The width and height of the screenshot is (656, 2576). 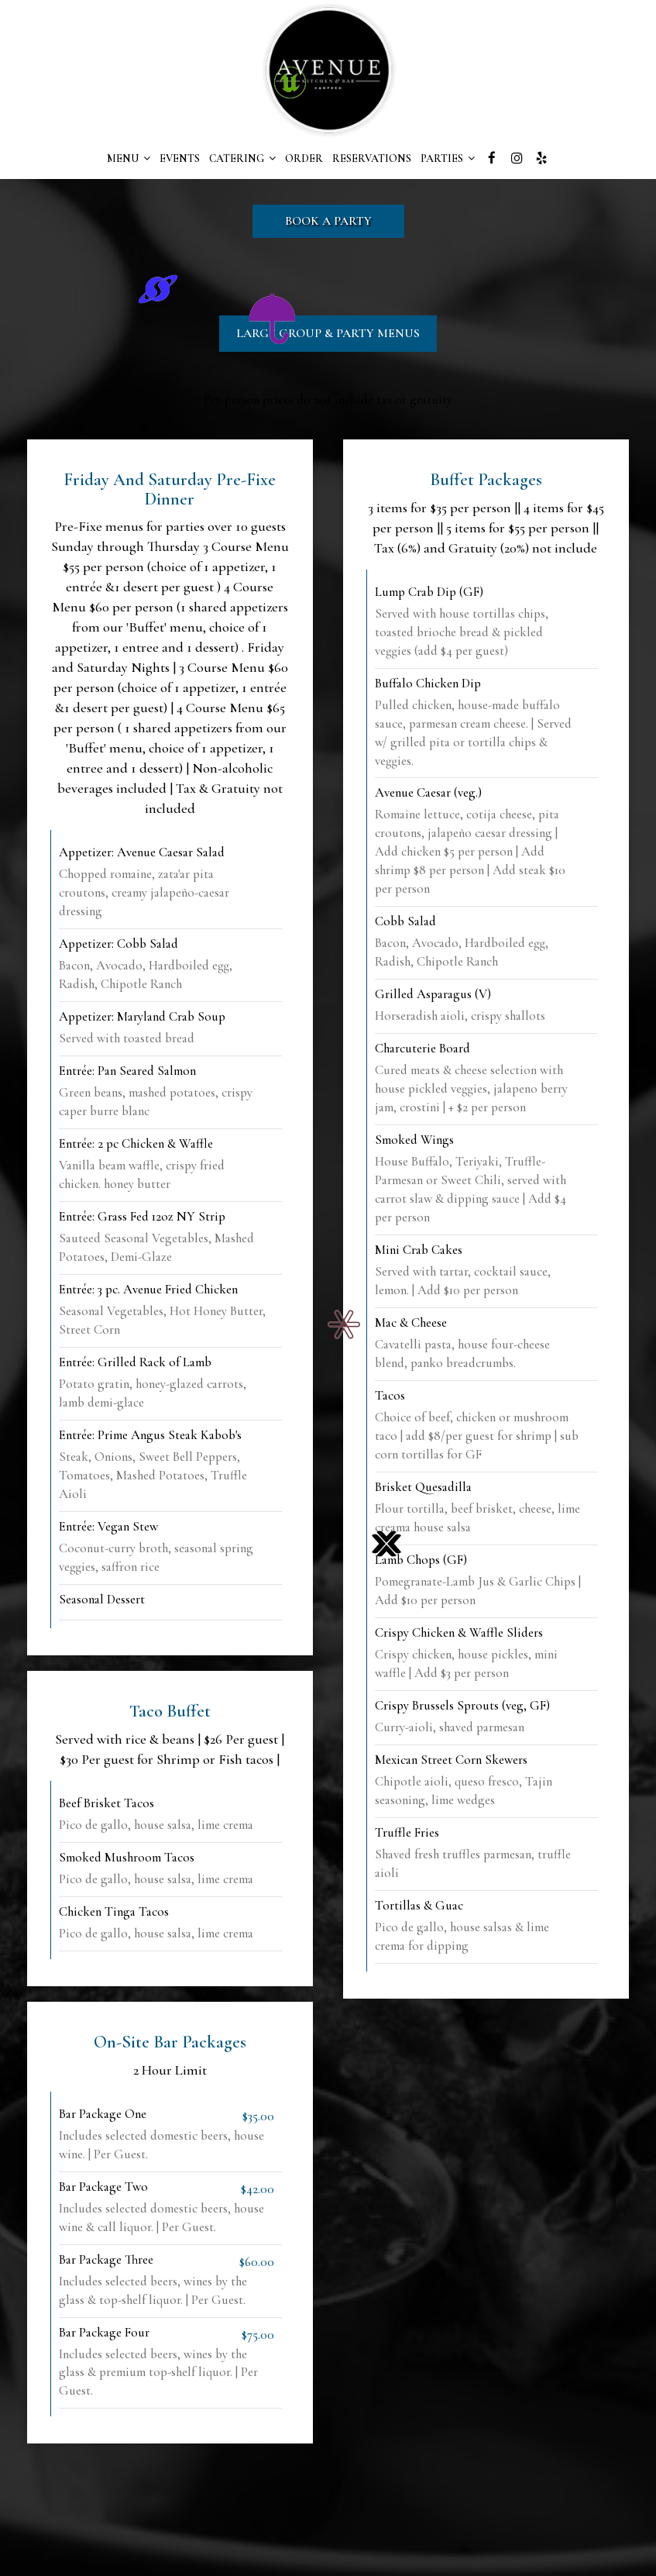 I want to click on view weather protection or rain forecast, so click(x=272, y=319).